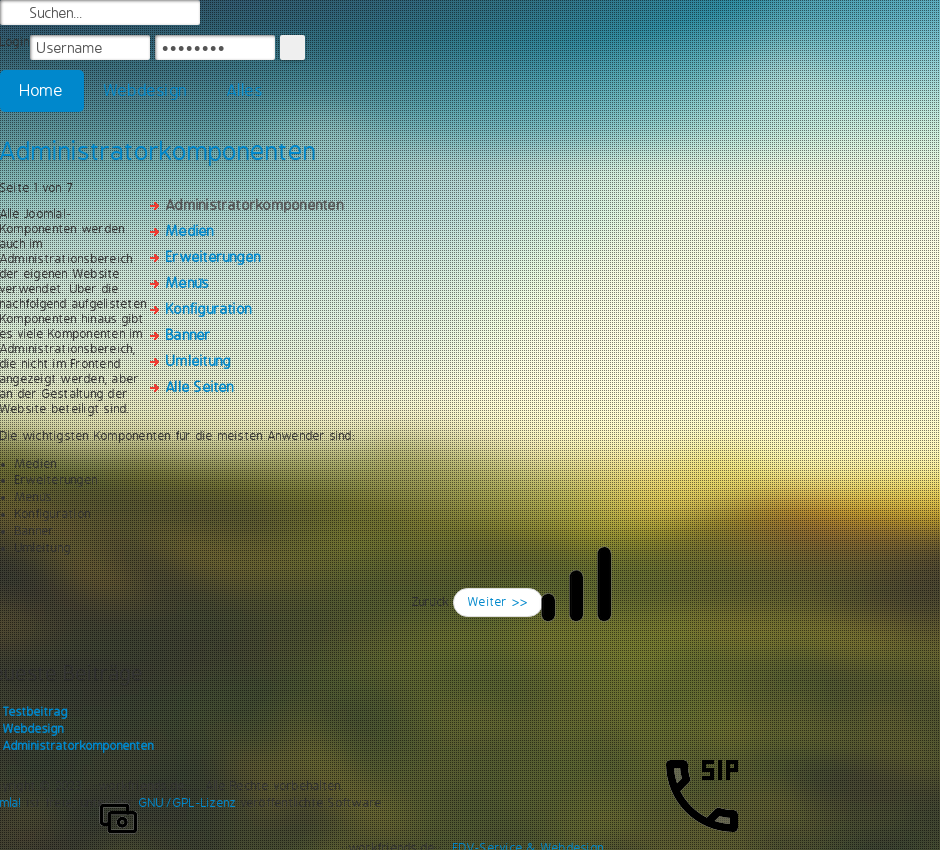 This screenshot has height=850, width=940. I want to click on indicates cellular network signal strength, so click(574, 584).